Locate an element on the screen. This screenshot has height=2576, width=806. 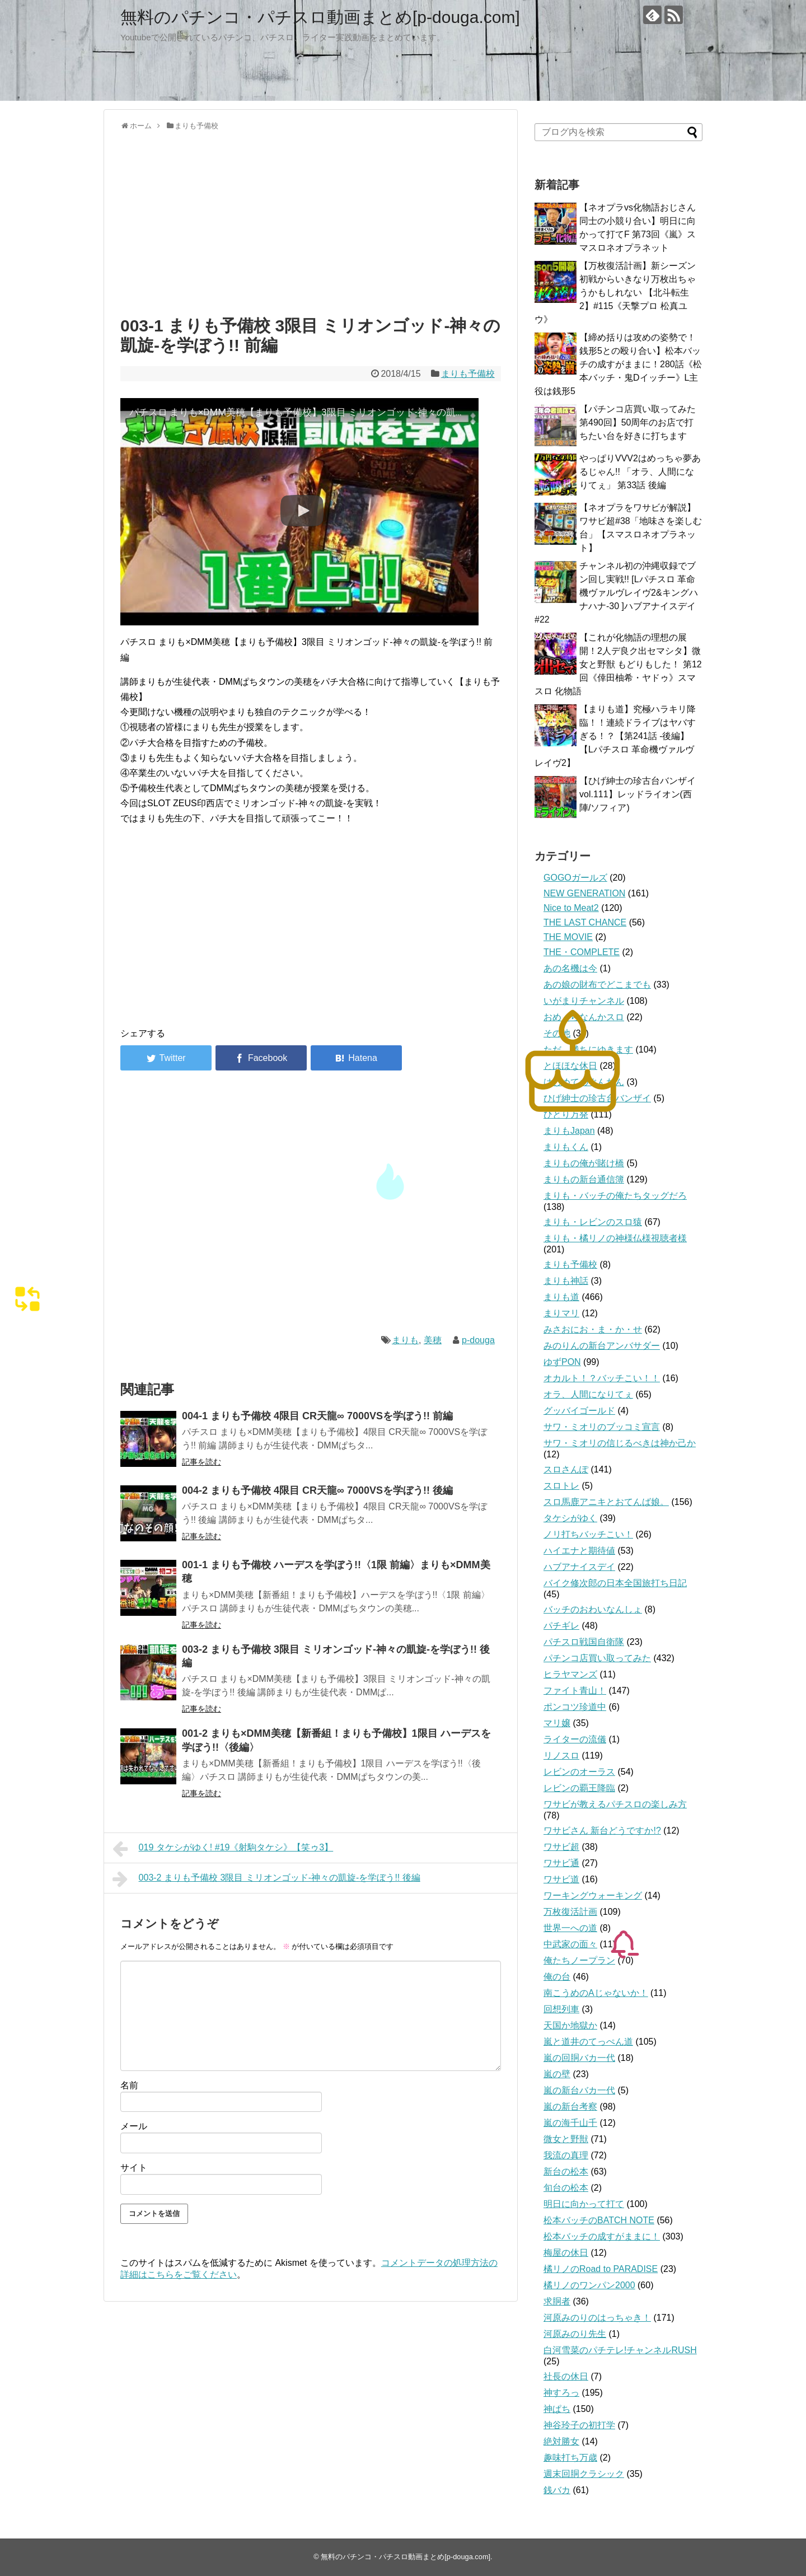
view birthday or celebration reminders is located at coordinates (573, 1068).